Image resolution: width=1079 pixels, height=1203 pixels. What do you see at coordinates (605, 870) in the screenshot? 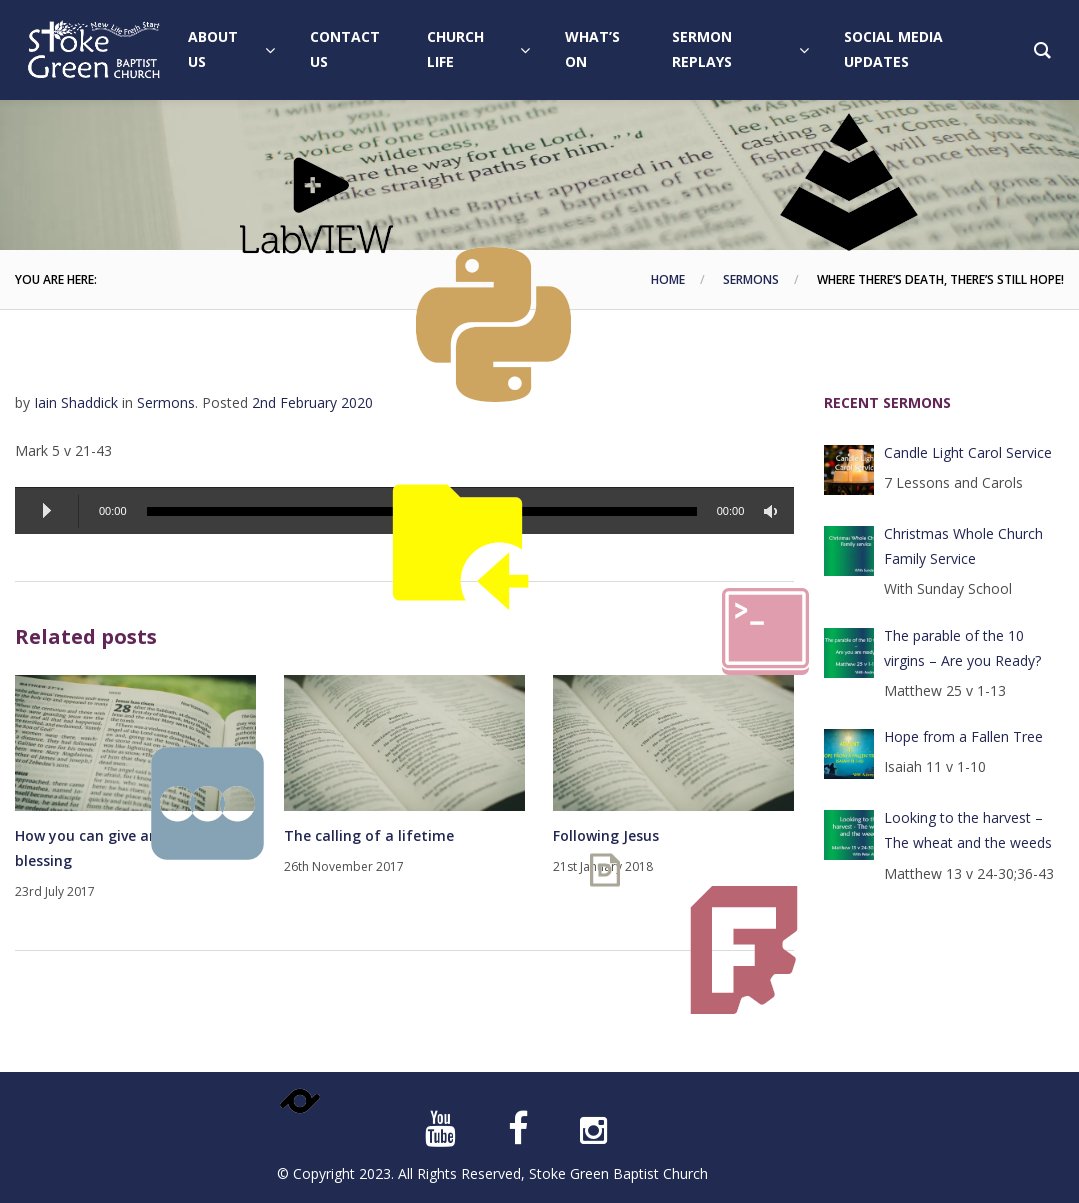
I see `view or open a PDF document` at bounding box center [605, 870].